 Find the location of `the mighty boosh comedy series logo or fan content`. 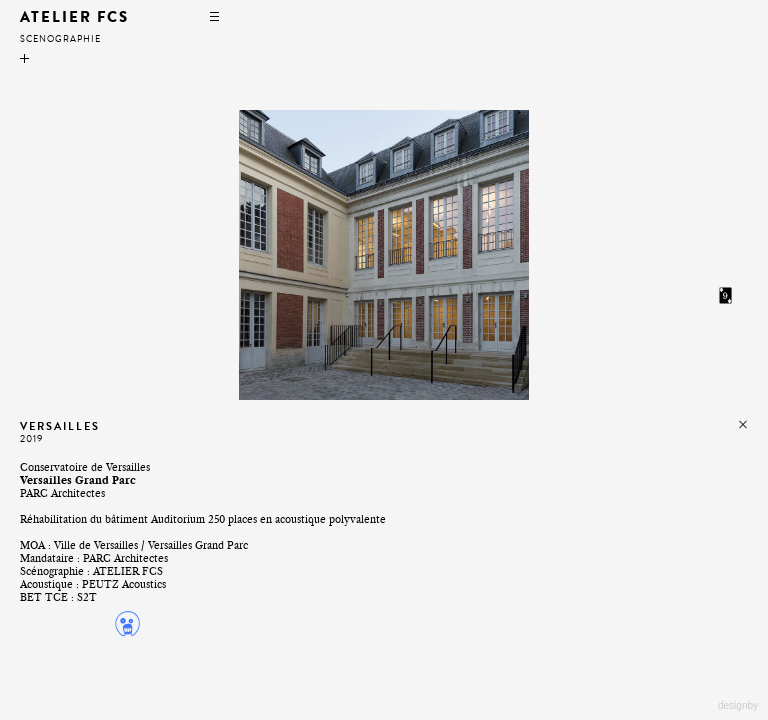

the mighty boosh comedy series logo or fan content is located at coordinates (127, 623).